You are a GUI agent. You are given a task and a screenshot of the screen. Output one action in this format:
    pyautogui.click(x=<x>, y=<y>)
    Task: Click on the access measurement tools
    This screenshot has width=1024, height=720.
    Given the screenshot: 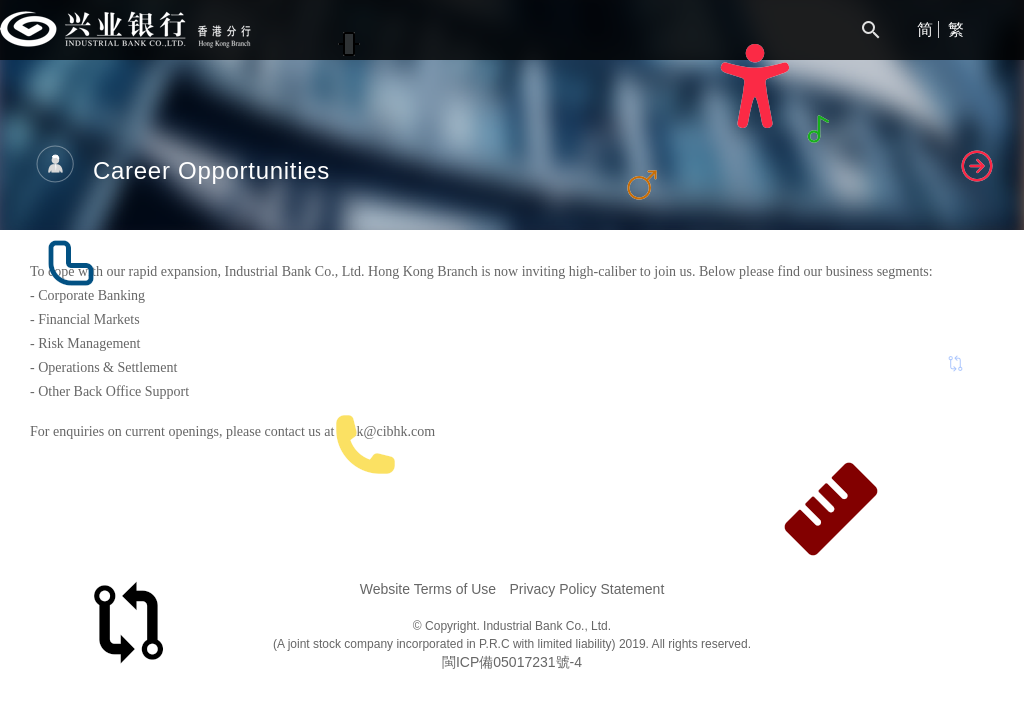 What is the action you would take?
    pyautogui.click(x=831, y=509)
    